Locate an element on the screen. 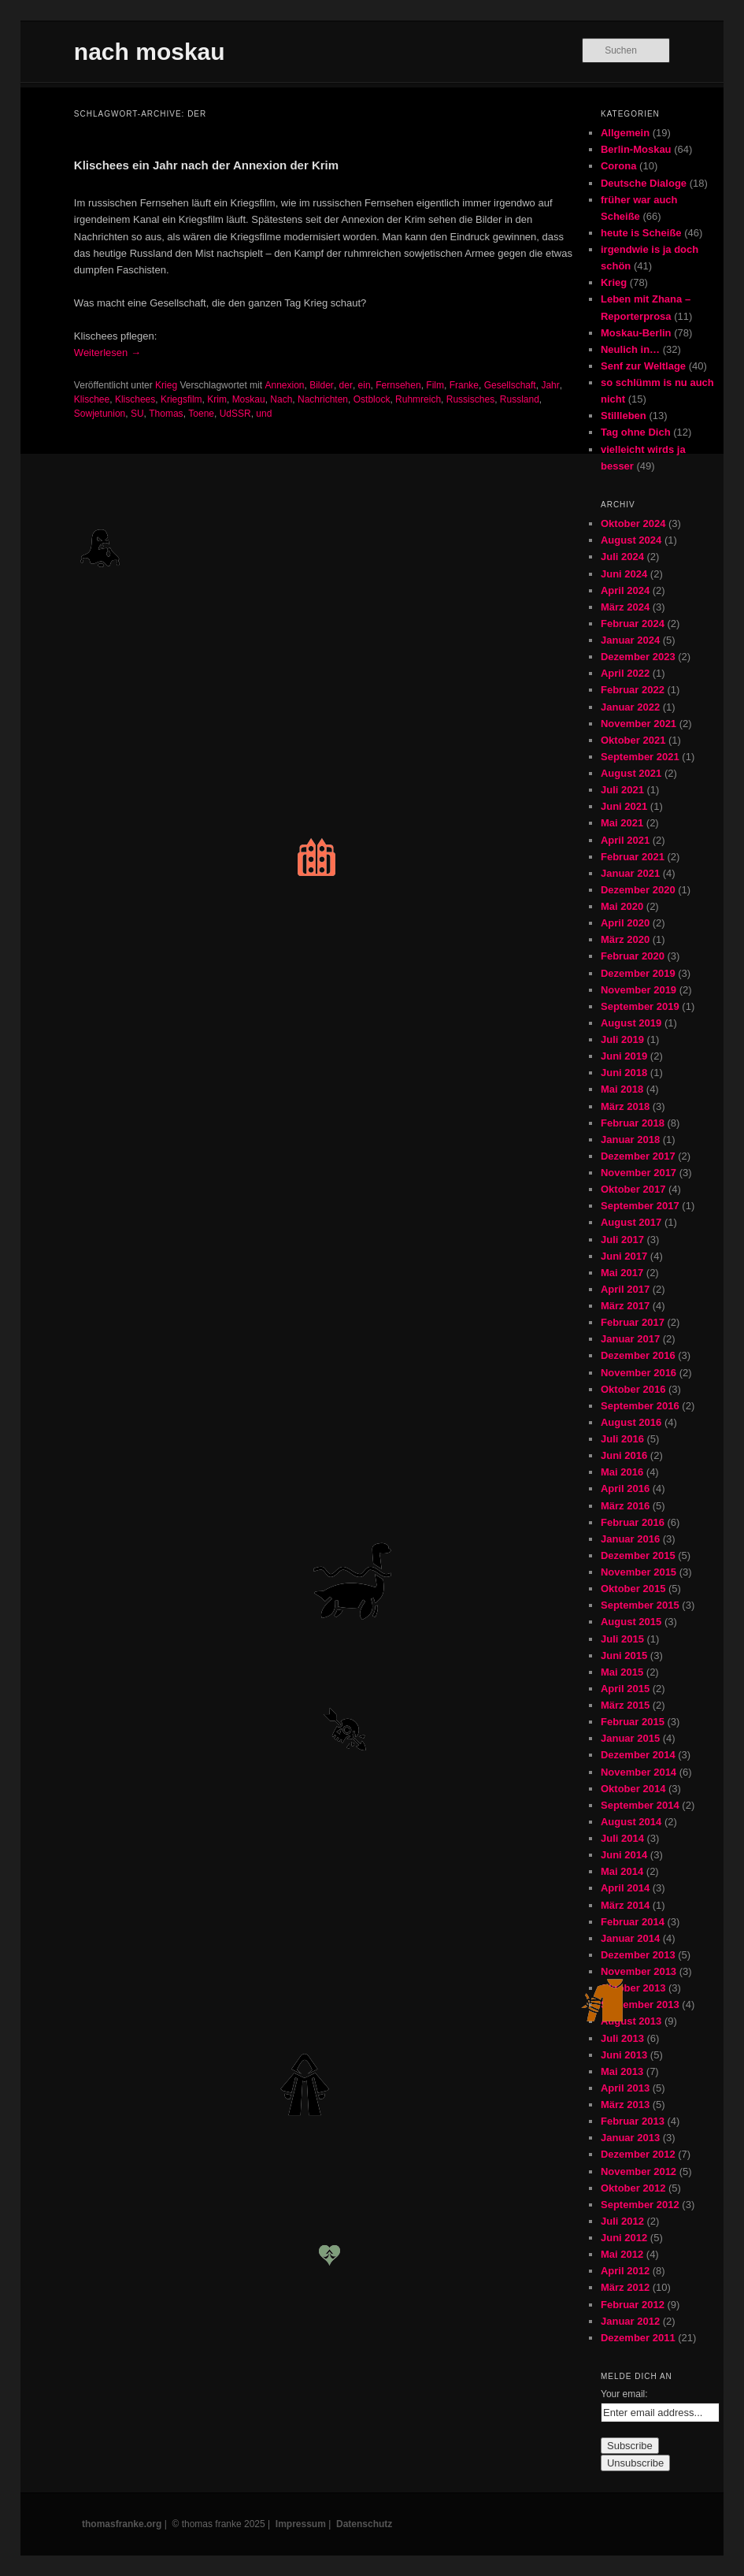 The width and height of the screenshot is (744, 2576). select plesiosaurus character or dinosaur type is located at coordinates (352, 1580).